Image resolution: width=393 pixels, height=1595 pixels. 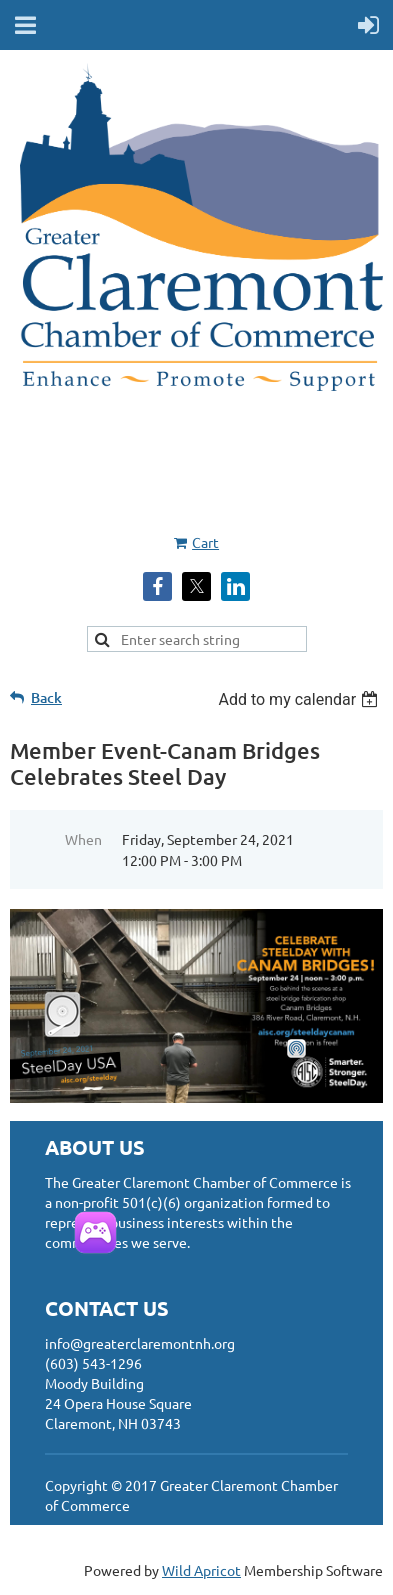 What do you see at coordinates (95, 1232) in the screenshot?
I see `open gnome arcade gaming app` at bounding box center [95, 1232].